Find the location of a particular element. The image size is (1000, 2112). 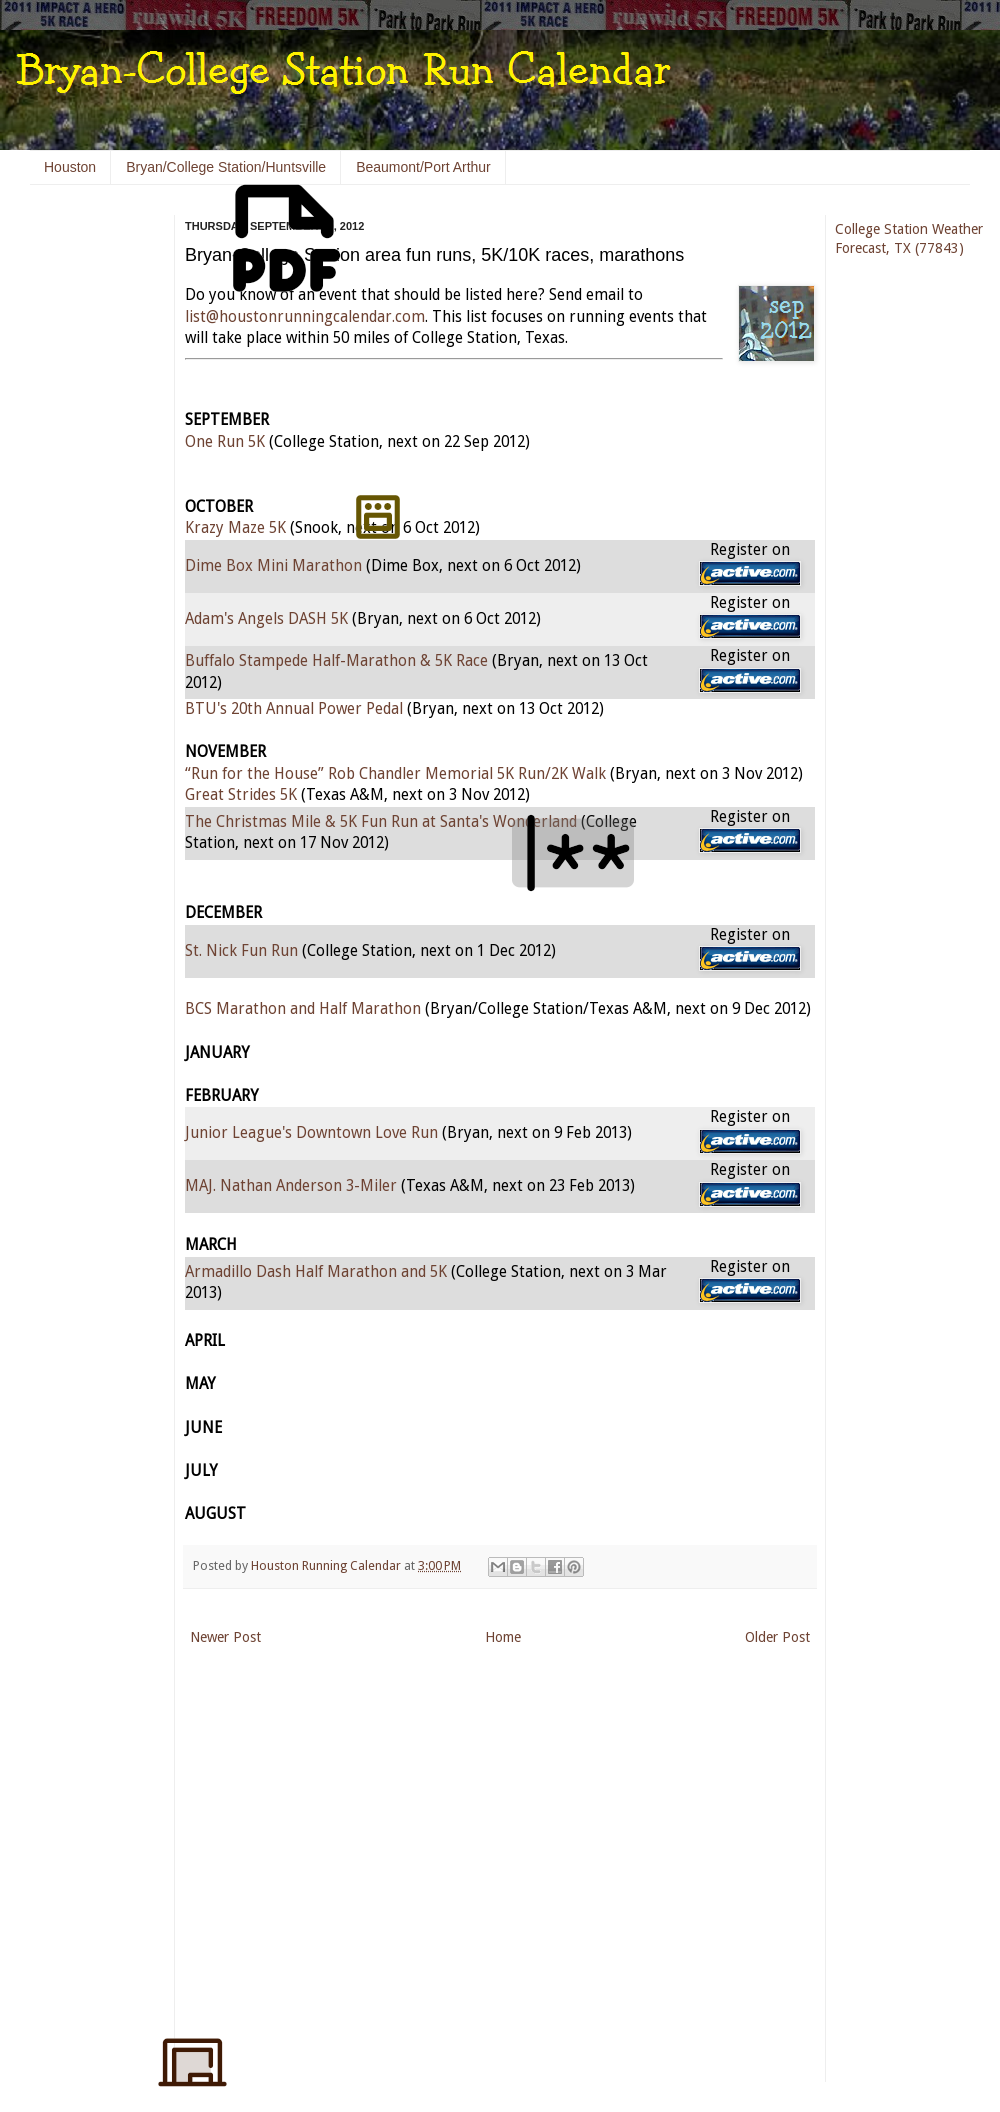

enter or manage your password is located at coordinates (573, 853).